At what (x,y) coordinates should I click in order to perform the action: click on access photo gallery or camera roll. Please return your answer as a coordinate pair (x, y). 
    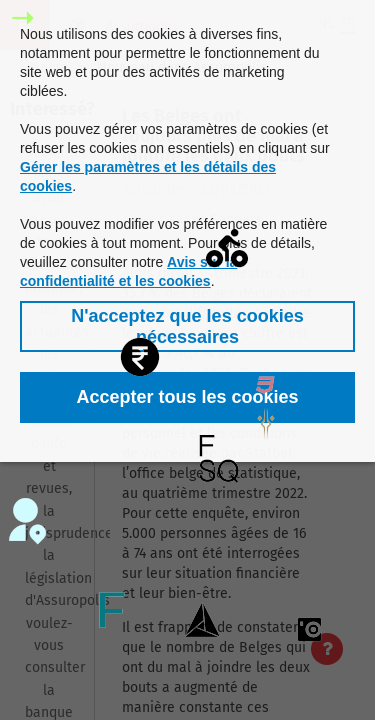
    Looking at the image, I should click on (309, 629).